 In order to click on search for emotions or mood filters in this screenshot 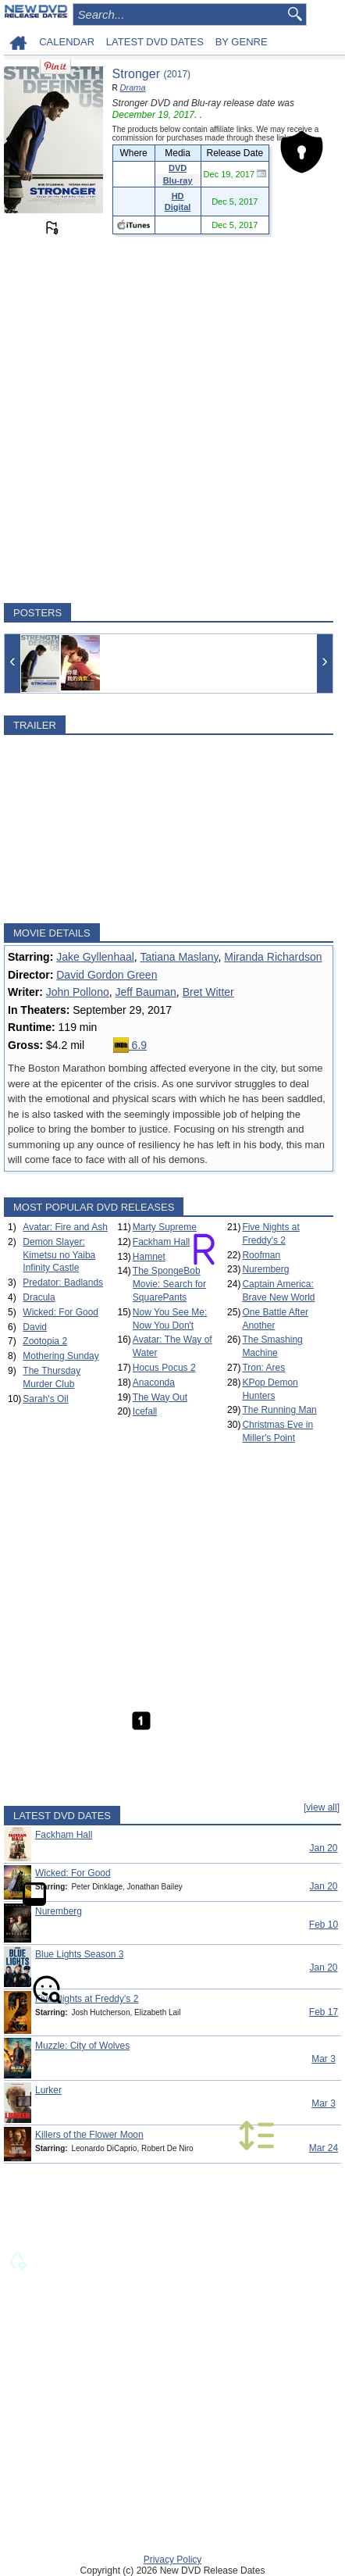, I will do `click(46, 1989)`.